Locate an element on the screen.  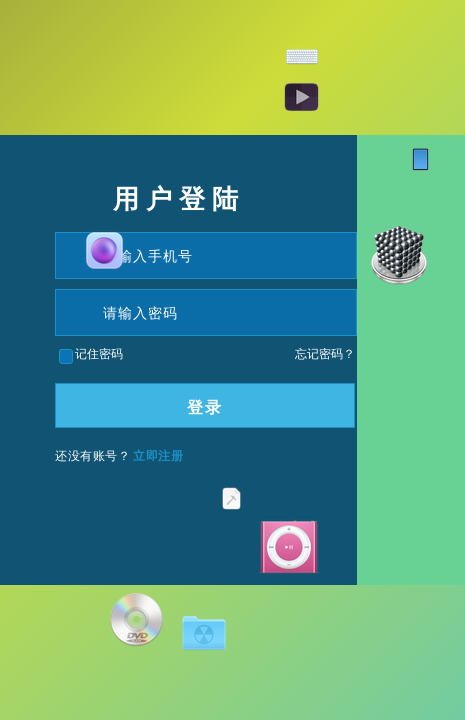
open OrbStack container management app is located at coordinates (104, 250).